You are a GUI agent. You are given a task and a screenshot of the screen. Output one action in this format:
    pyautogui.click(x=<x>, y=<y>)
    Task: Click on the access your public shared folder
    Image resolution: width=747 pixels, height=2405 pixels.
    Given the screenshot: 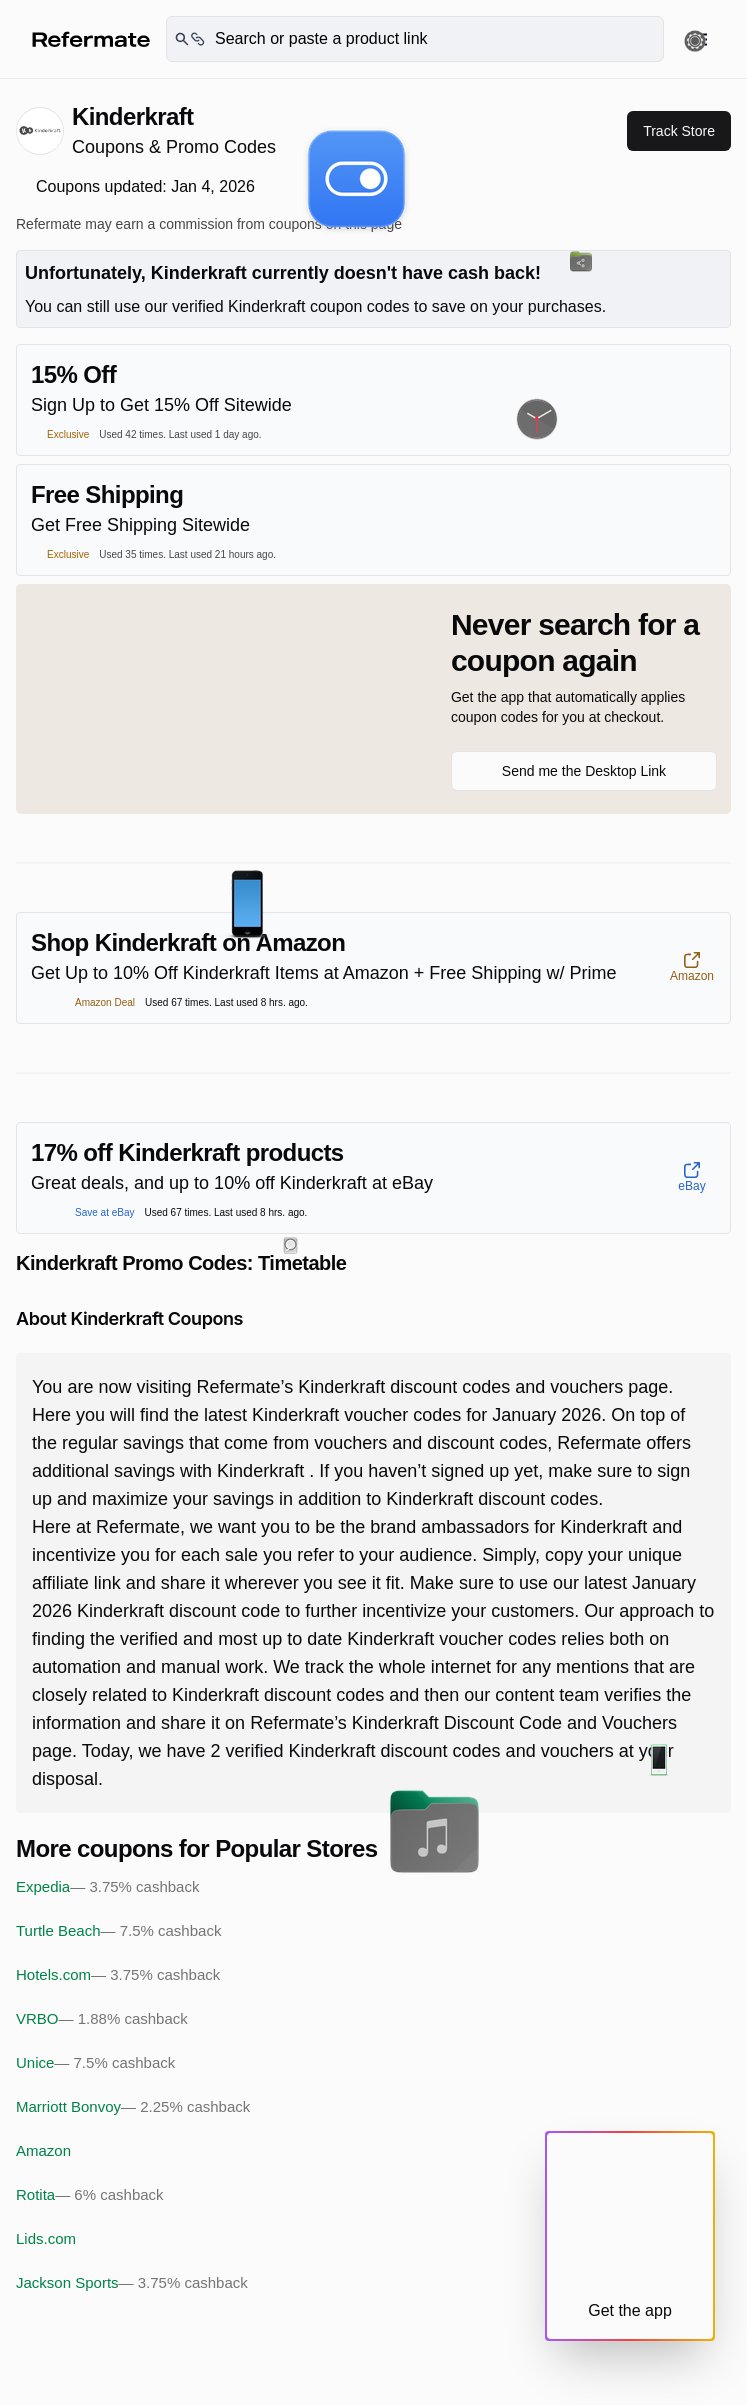 What is the action you would take?
    pyautogui.click(x=581, y=261)
    